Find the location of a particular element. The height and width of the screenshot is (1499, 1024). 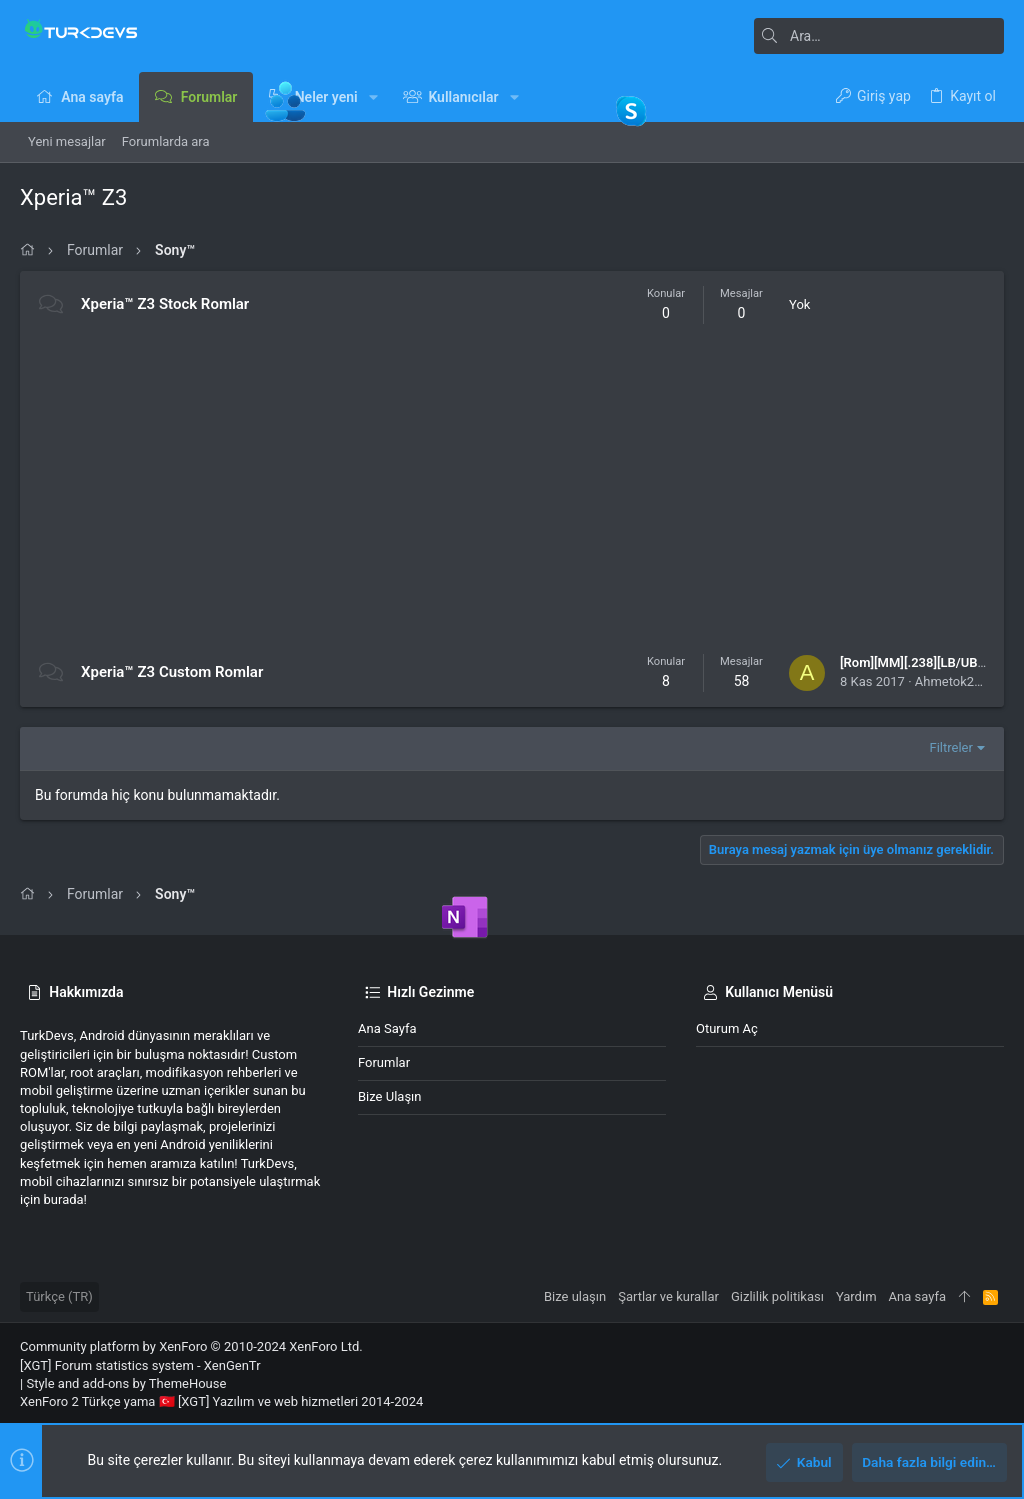

open Microsoft OneNote is located at coordinates (465, 917).